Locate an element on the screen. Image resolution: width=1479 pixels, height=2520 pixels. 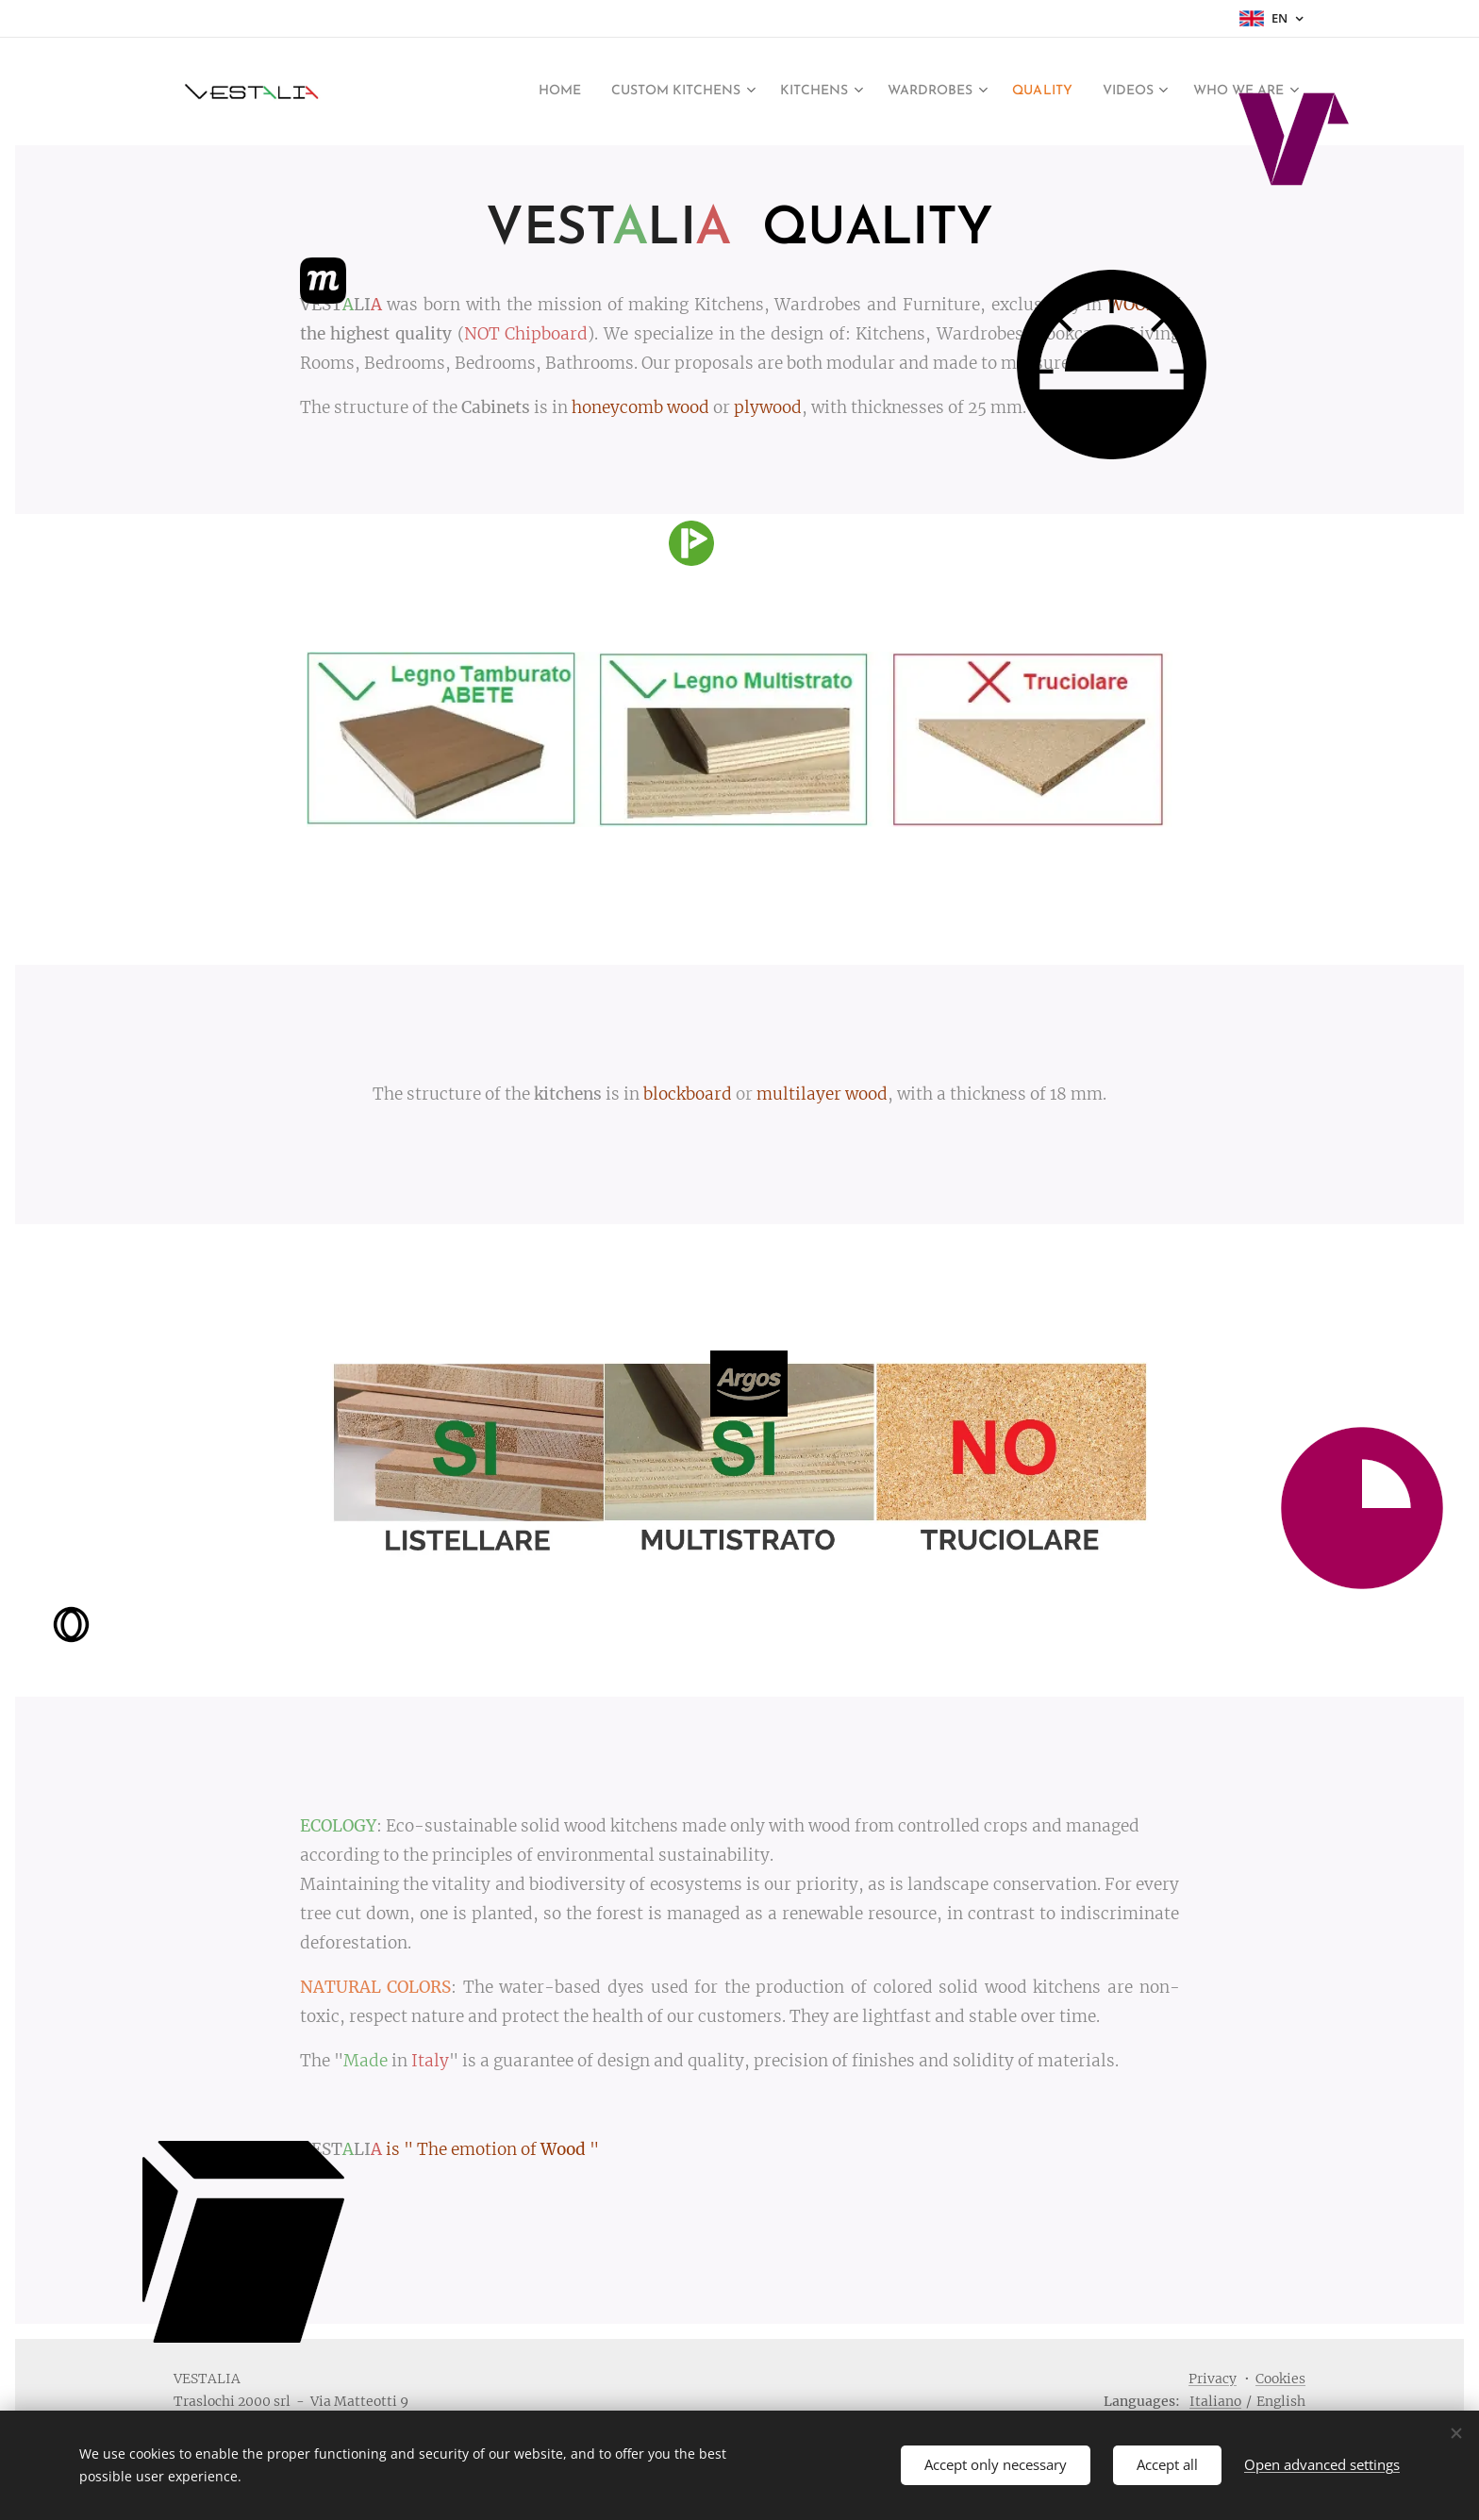
open tuta secure email app is located at coordinates (243, 2242).